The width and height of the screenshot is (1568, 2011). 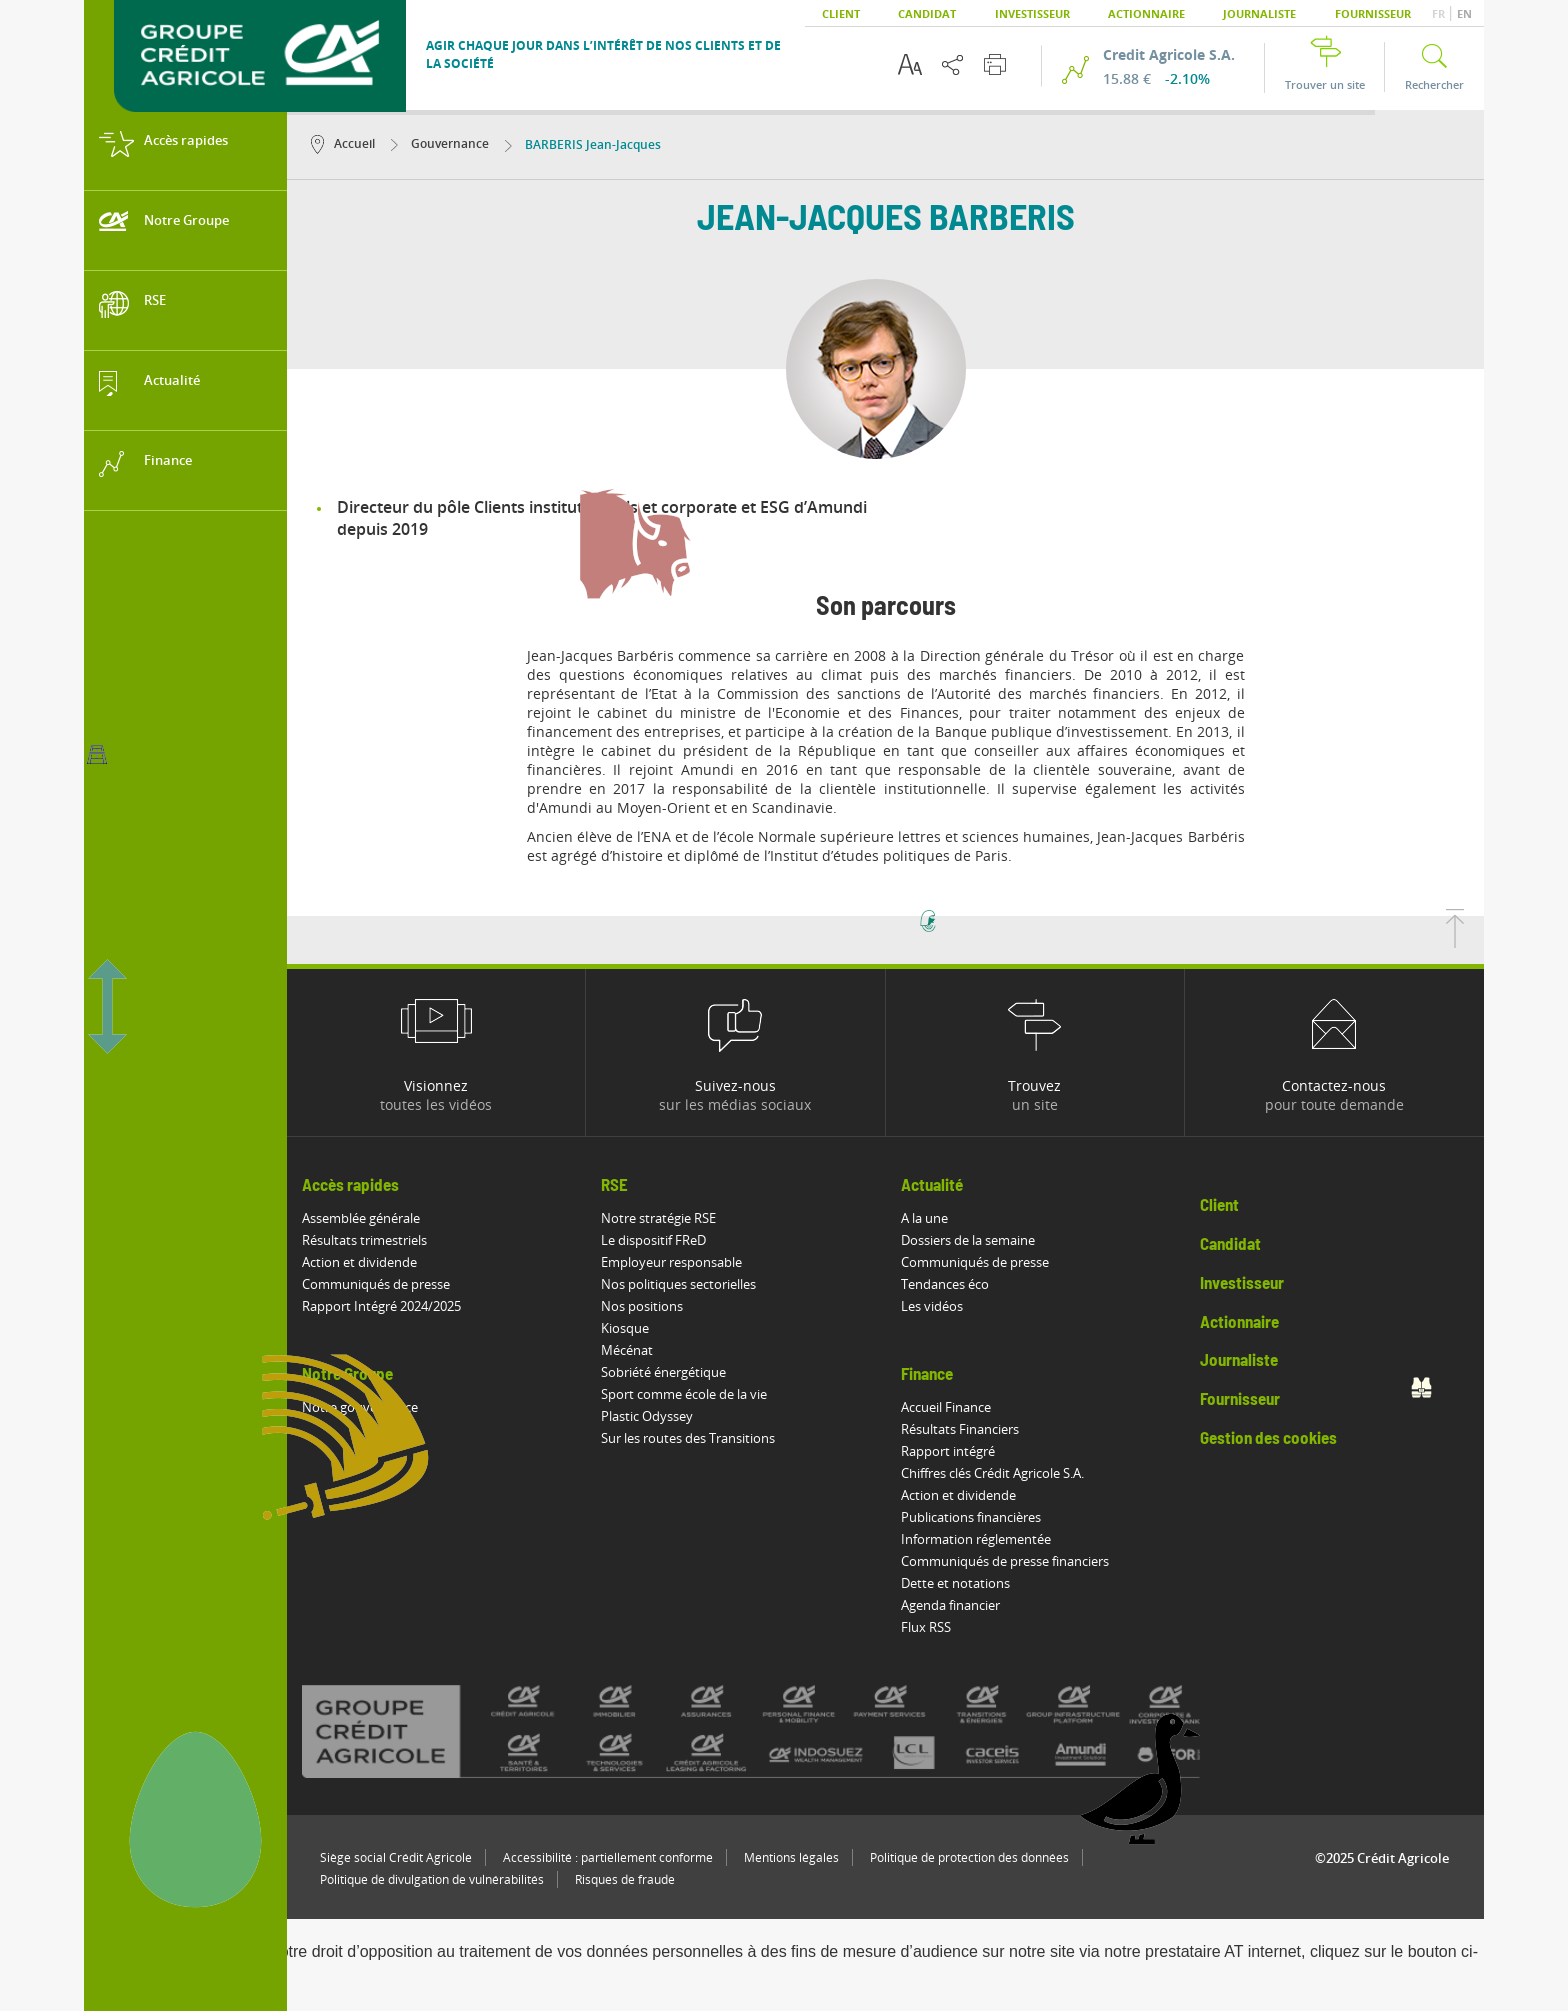 What do you see at coordinates (928, 921) in the screenshot?
I see `select egyptian theme or civilization` at bounding box center [928, 921].